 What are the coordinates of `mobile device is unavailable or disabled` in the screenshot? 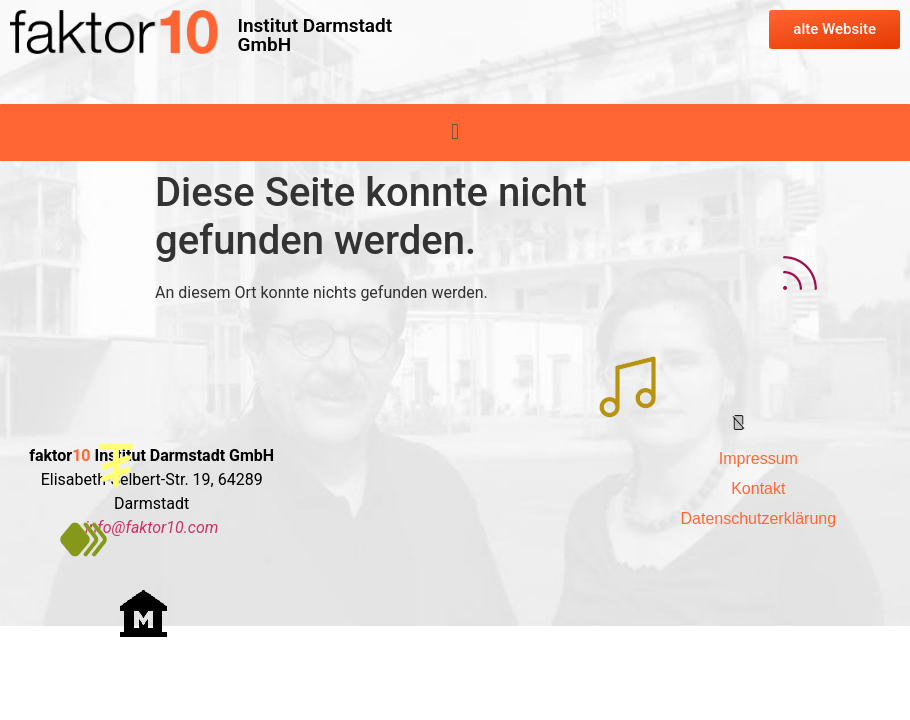 It's located at (738, 422).